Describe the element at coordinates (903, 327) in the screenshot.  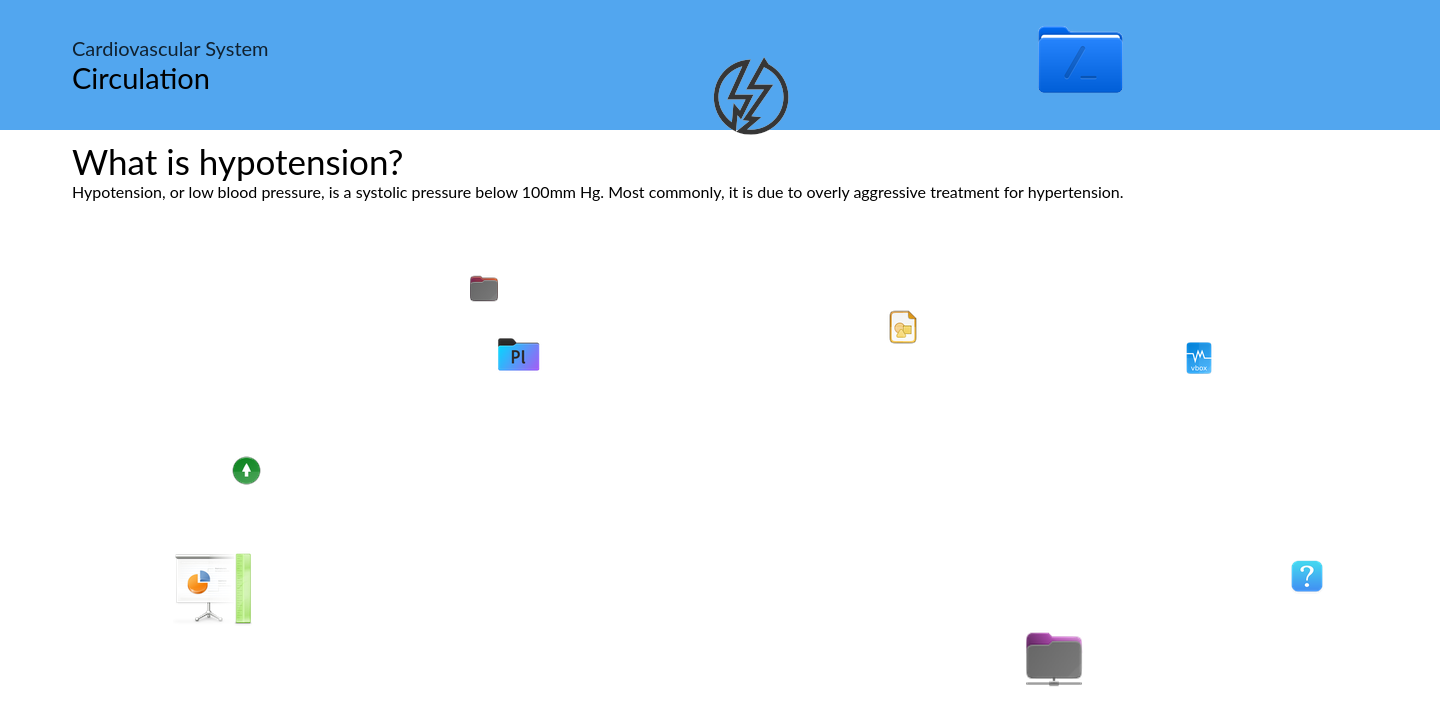
I see `libreoffice draw template file` at that location.